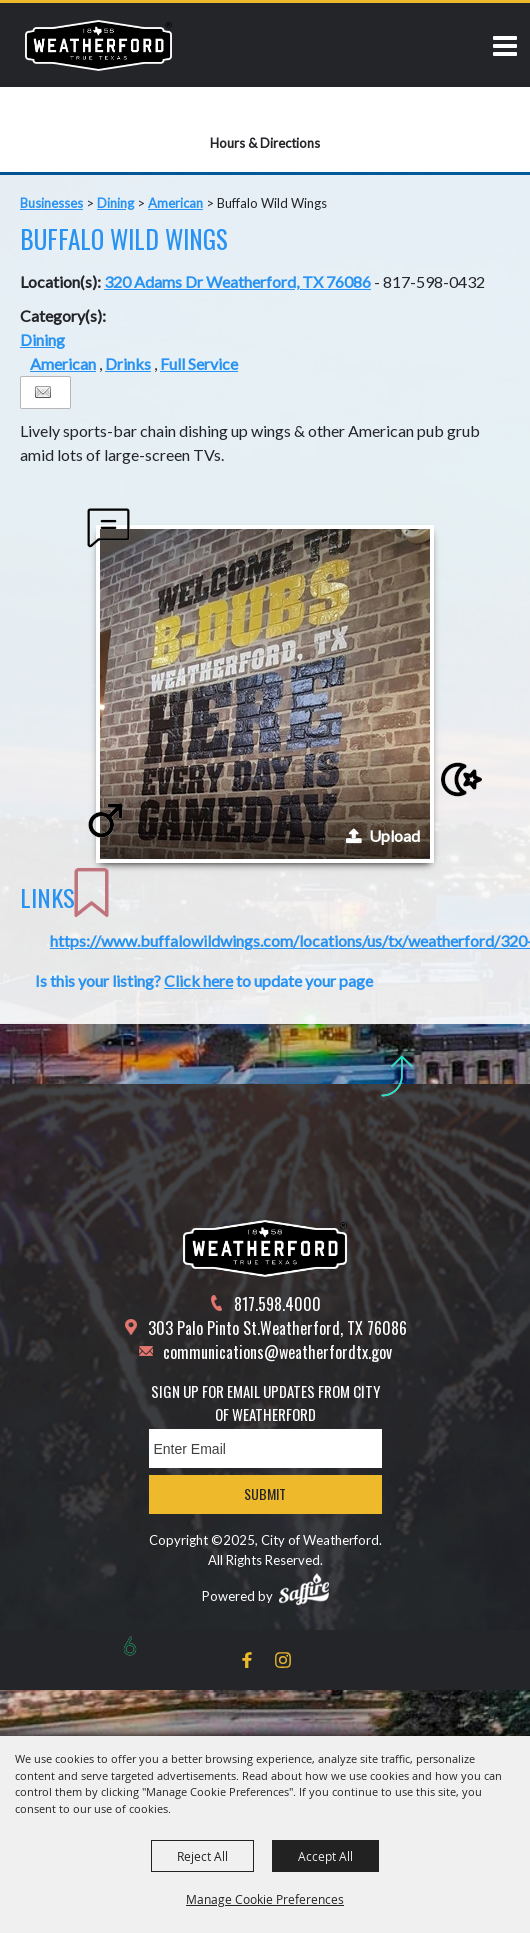 The image size is (530, 1933). What do you see at coordinates (91, 892) in the screenshot?
I see `save this item for later` at bounding box center [91, 892].